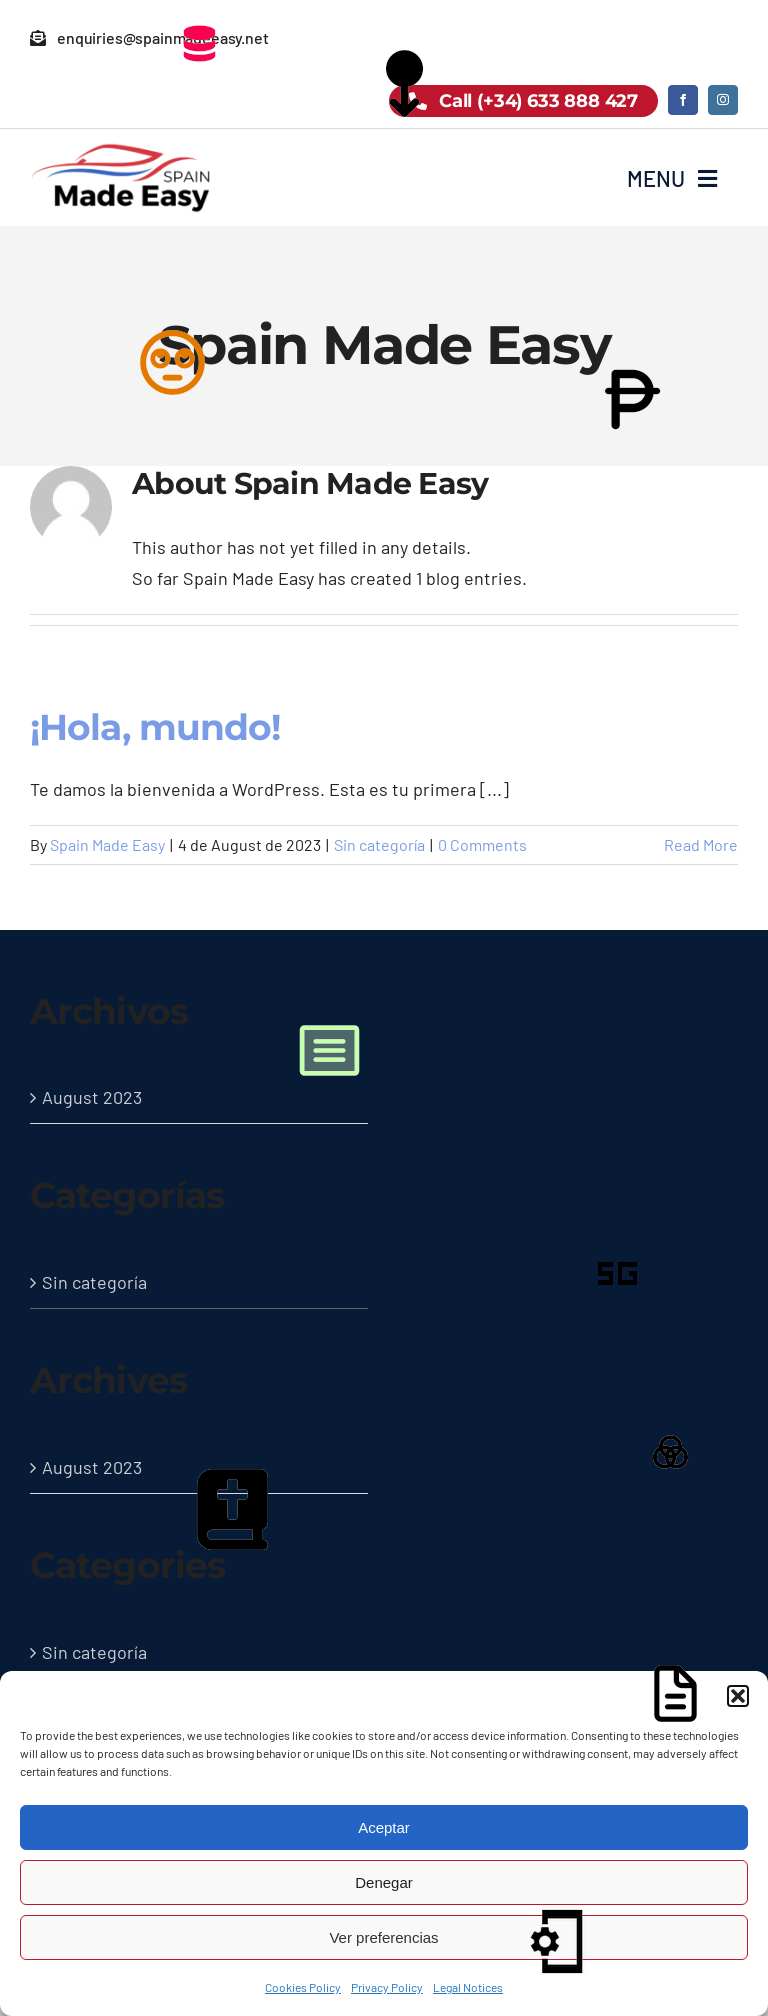 The height and width of the screenshot is (2016, 768). I want to click on view document details, so click(675, 1693).